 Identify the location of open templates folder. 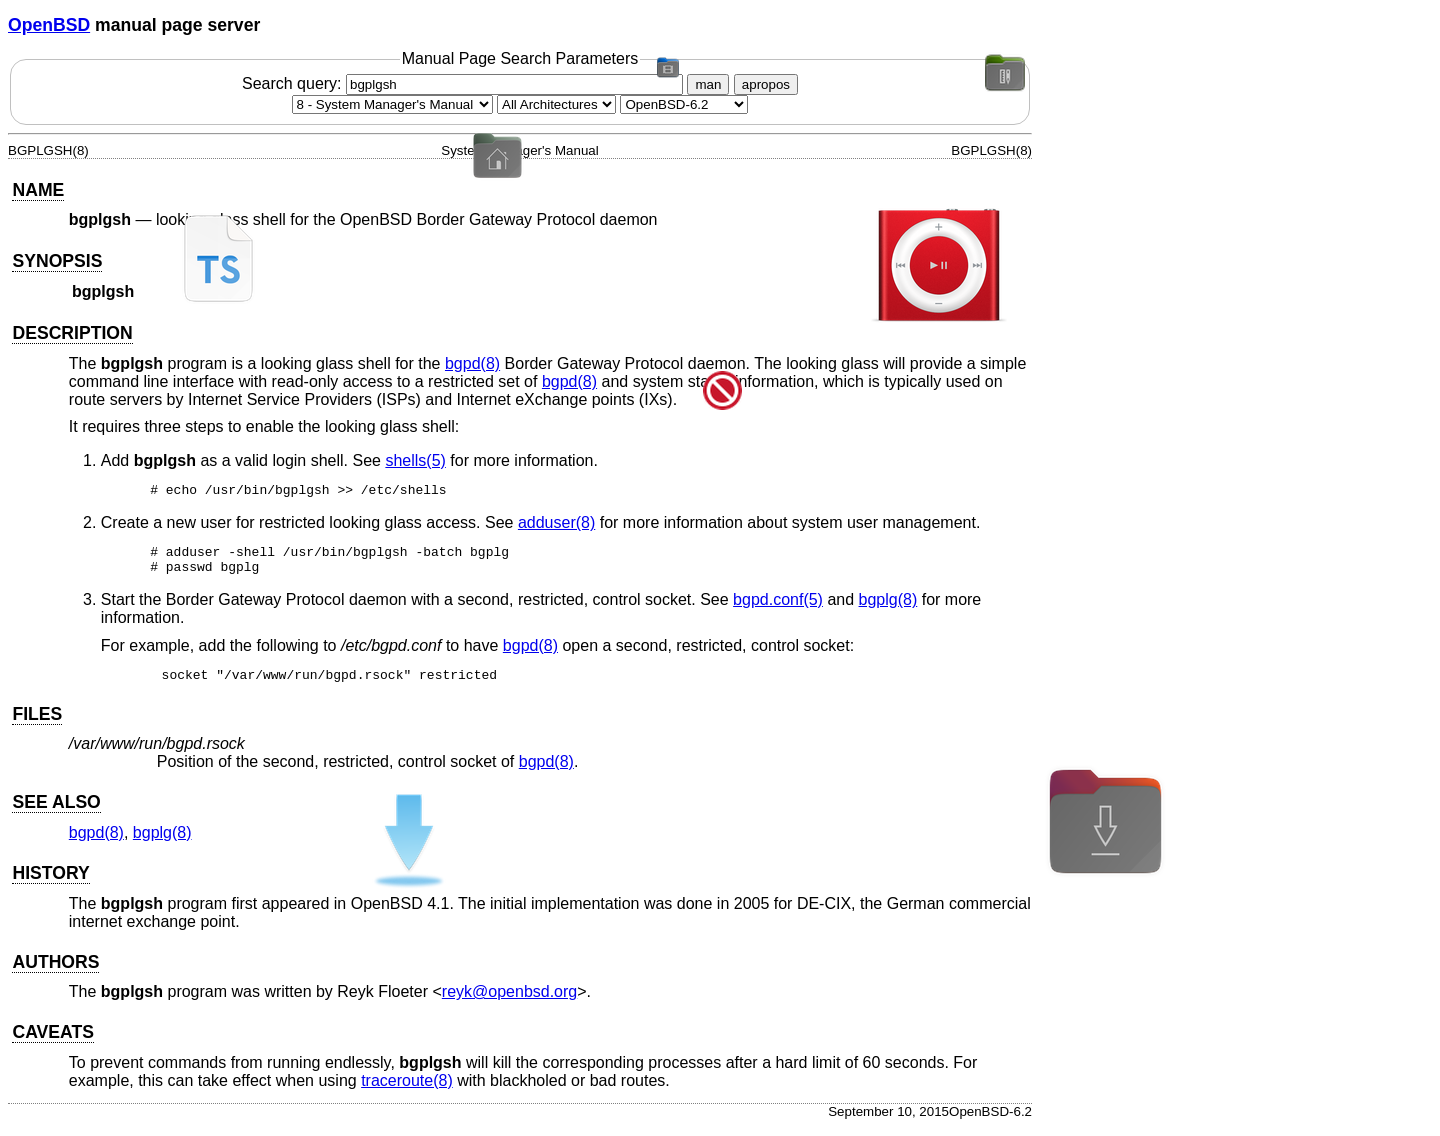
(1005, 72).